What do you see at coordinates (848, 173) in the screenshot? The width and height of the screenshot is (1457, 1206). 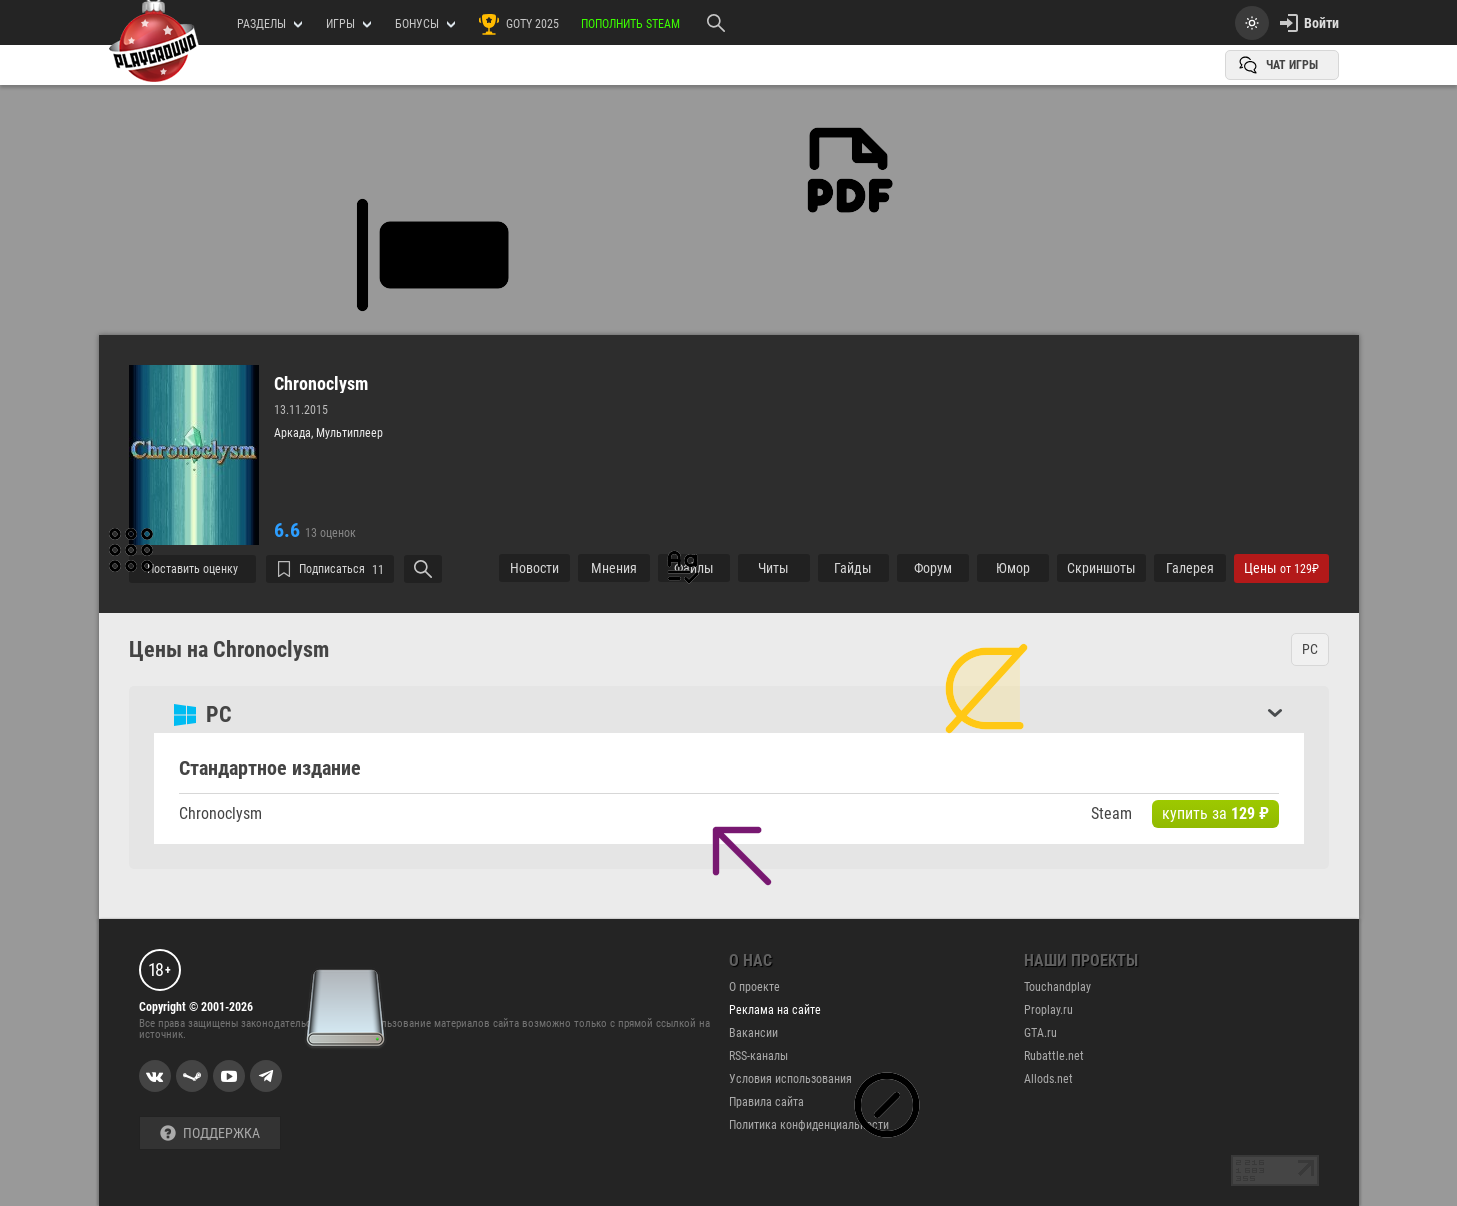 I see `view or open a PDF document` at bounding box center [848, 173].